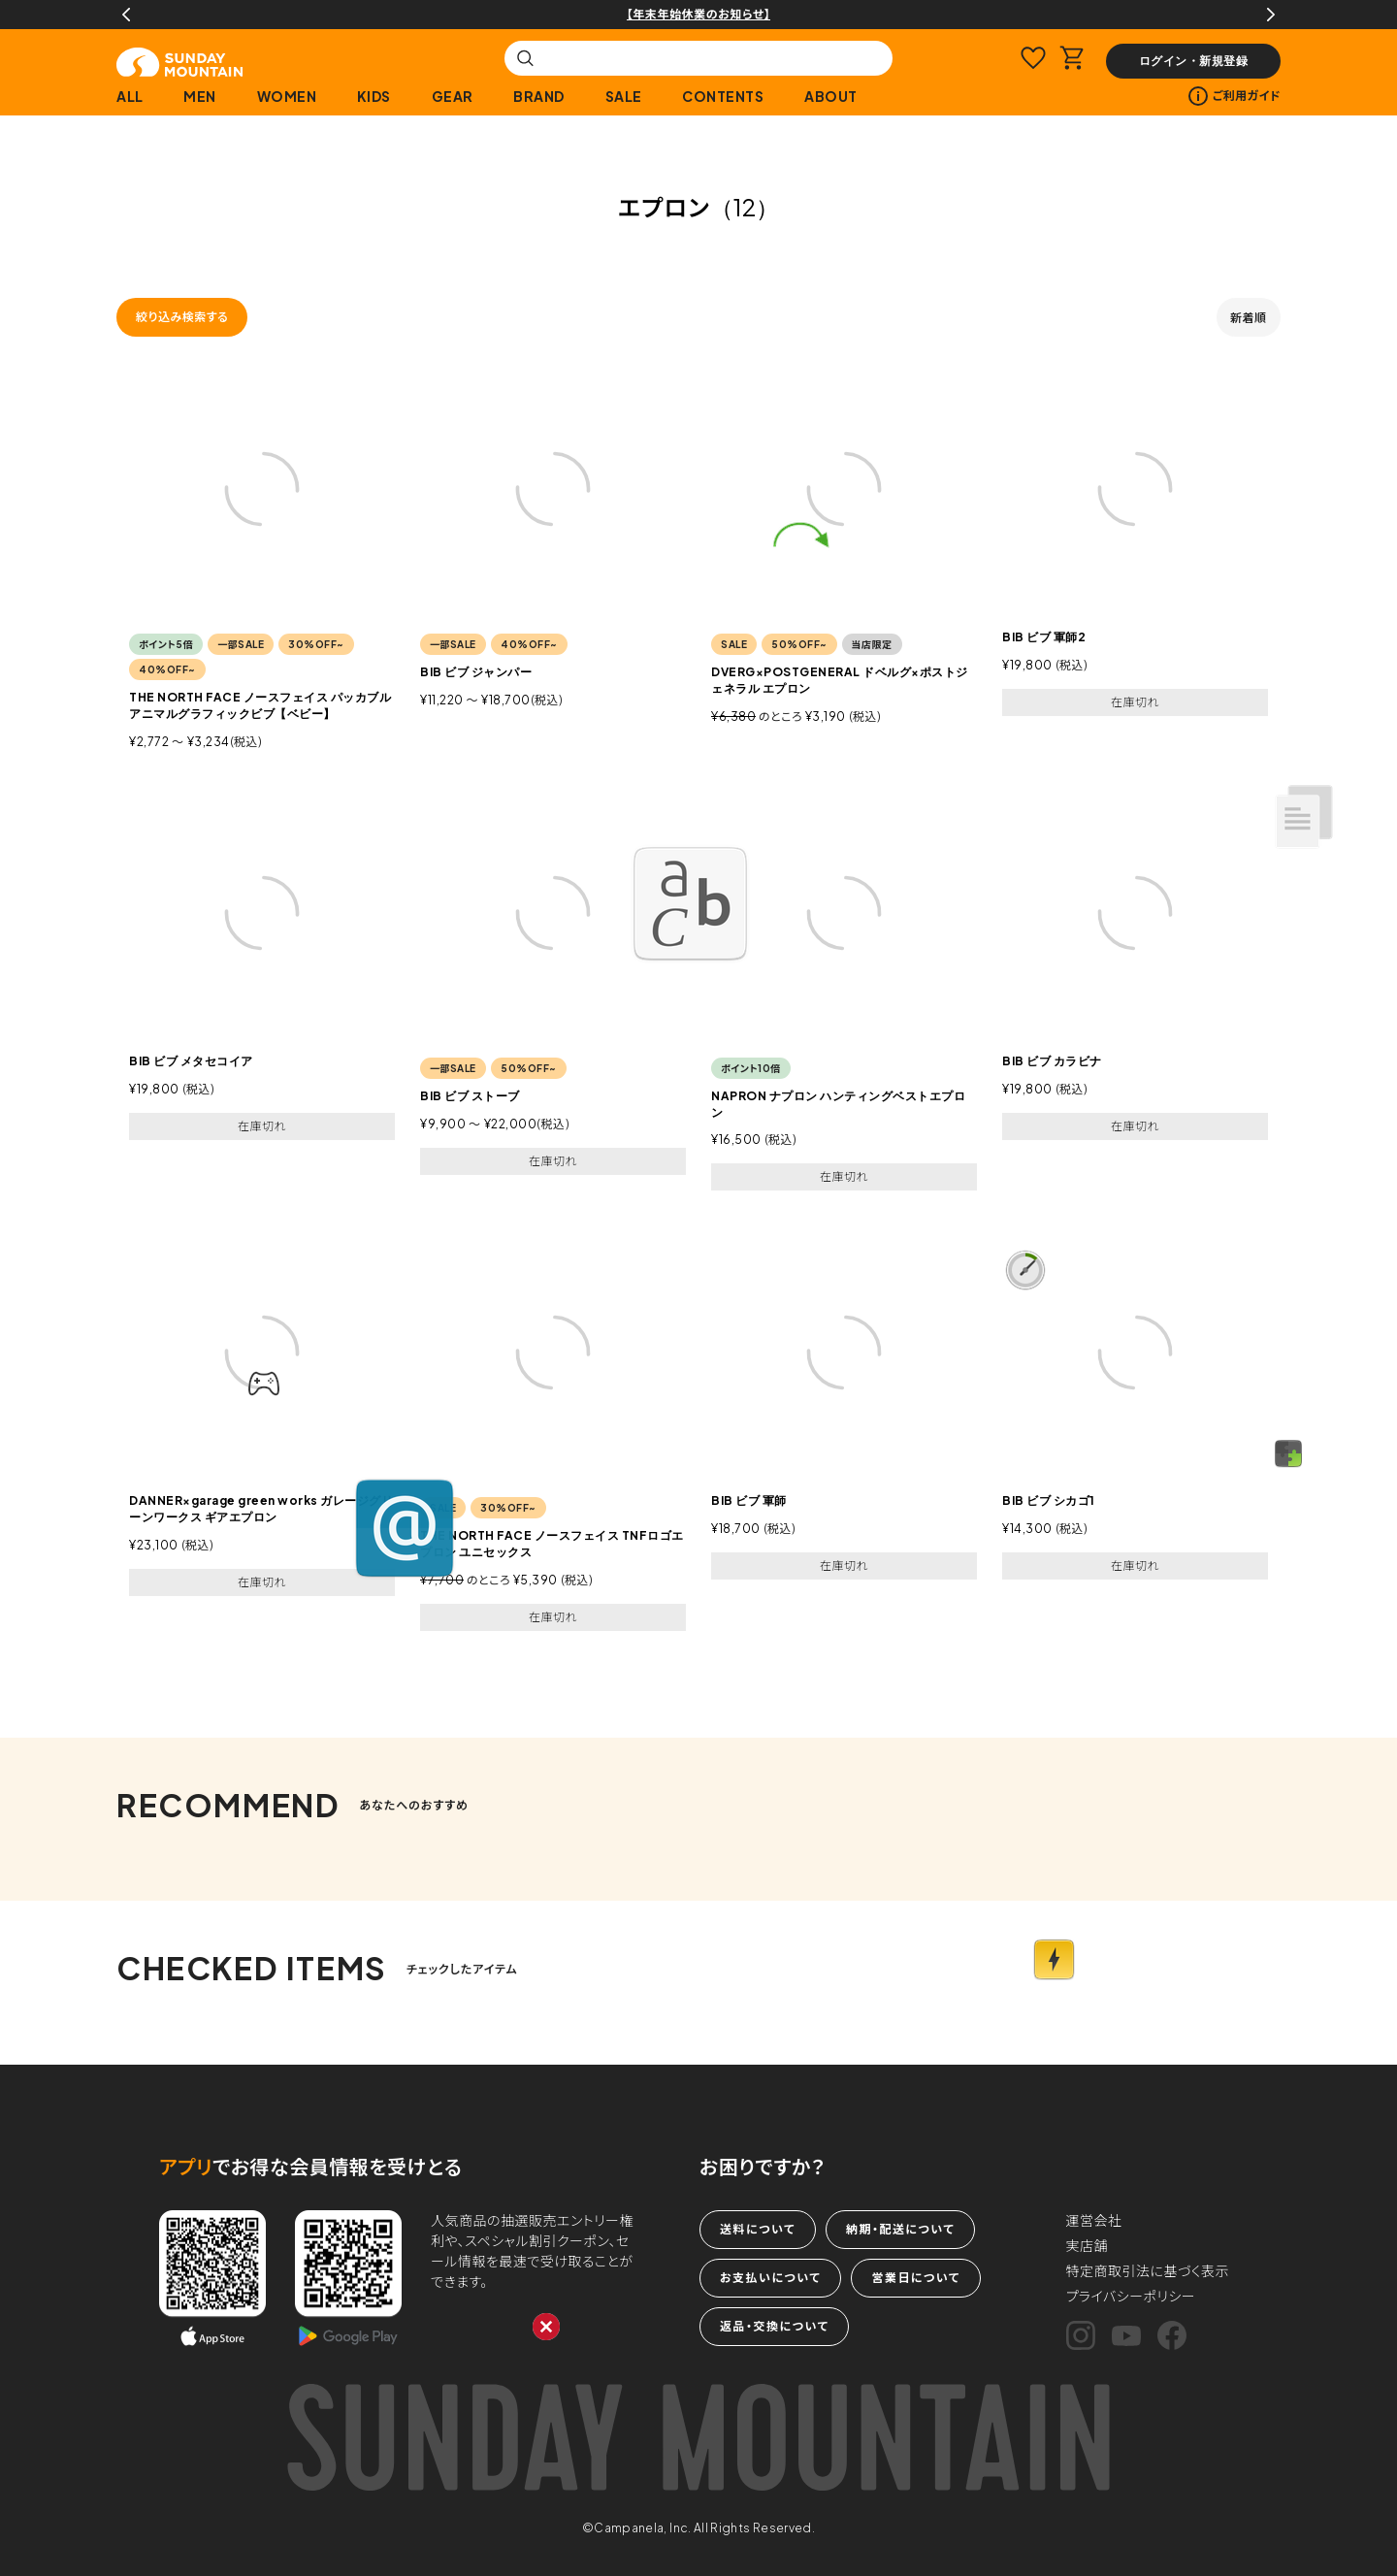  What do you see at coordinates (546, 2327) in the screenshot?
I see `stop or cancel the current action` at bounding box center [546, 2327].